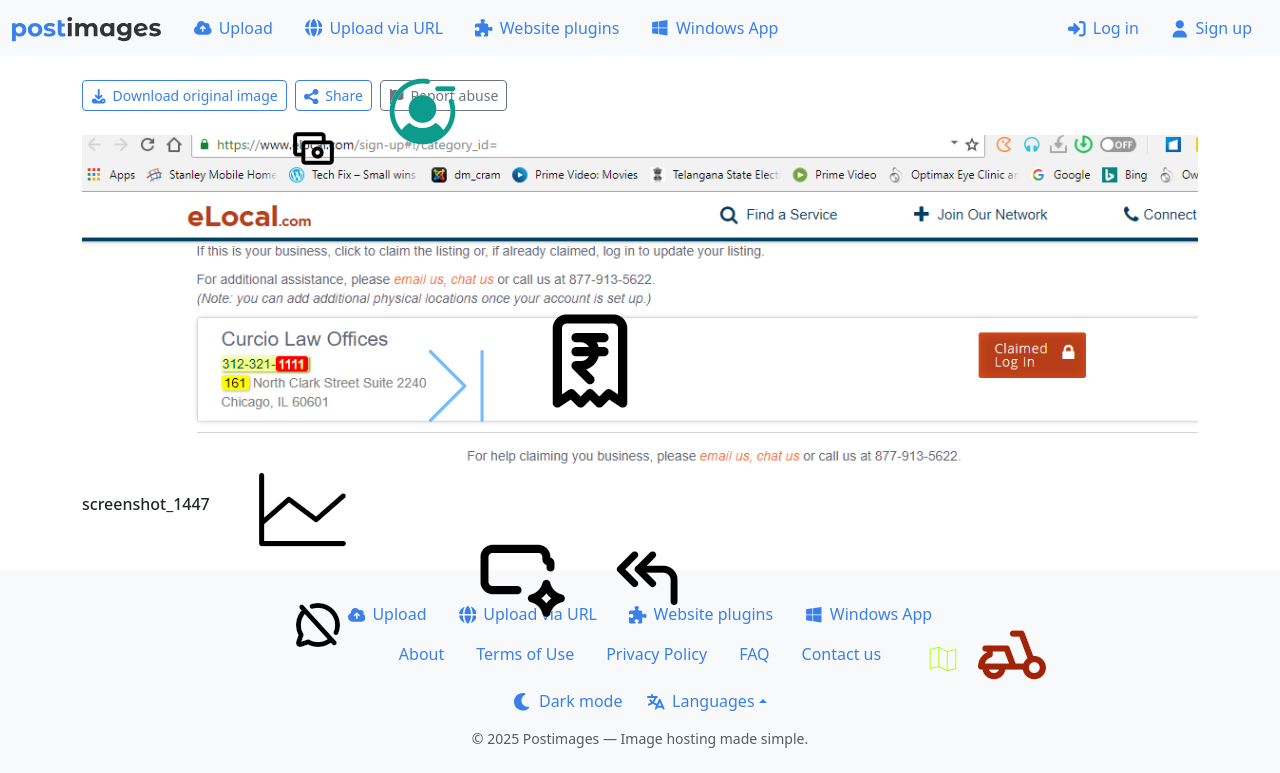 Image resolution: width=1280 pixels, height=773 pixels. Describe the element at coordinates (517, 569) in the screenshot. I see `battery charging with quick charge or boost mode` at that location.